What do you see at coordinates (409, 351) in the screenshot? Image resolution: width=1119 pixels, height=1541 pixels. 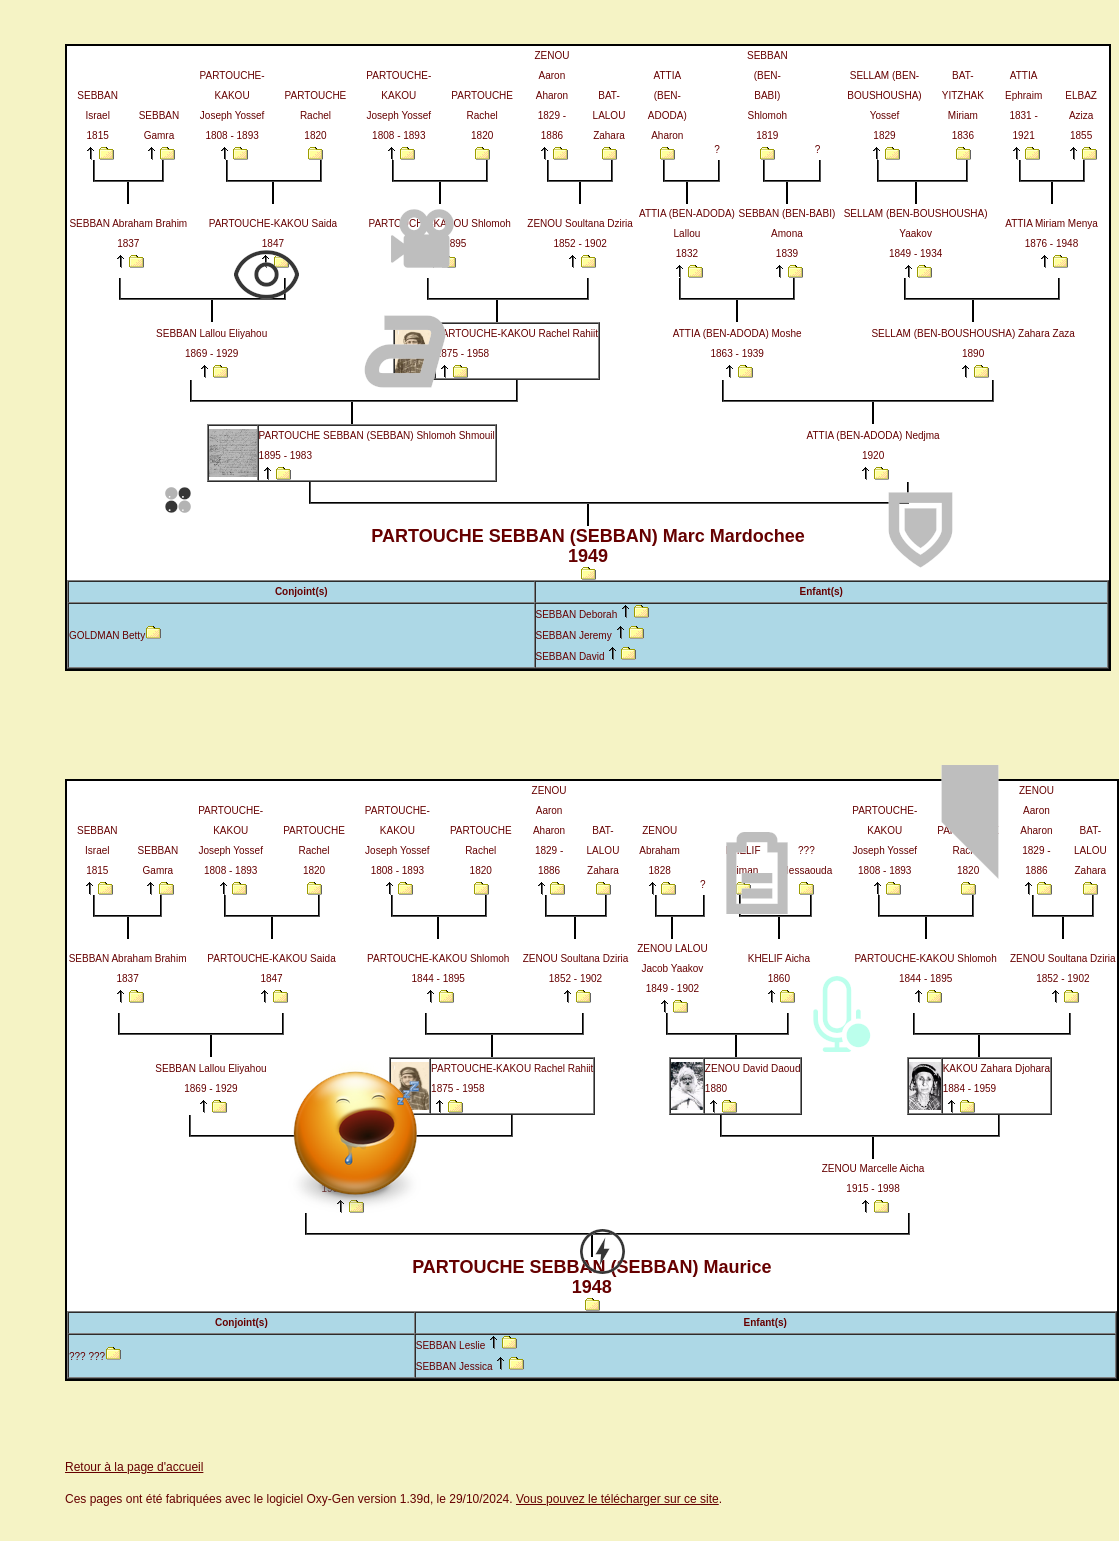 I see `apply italic formatting to selected text` at bounding box center [409, 351].